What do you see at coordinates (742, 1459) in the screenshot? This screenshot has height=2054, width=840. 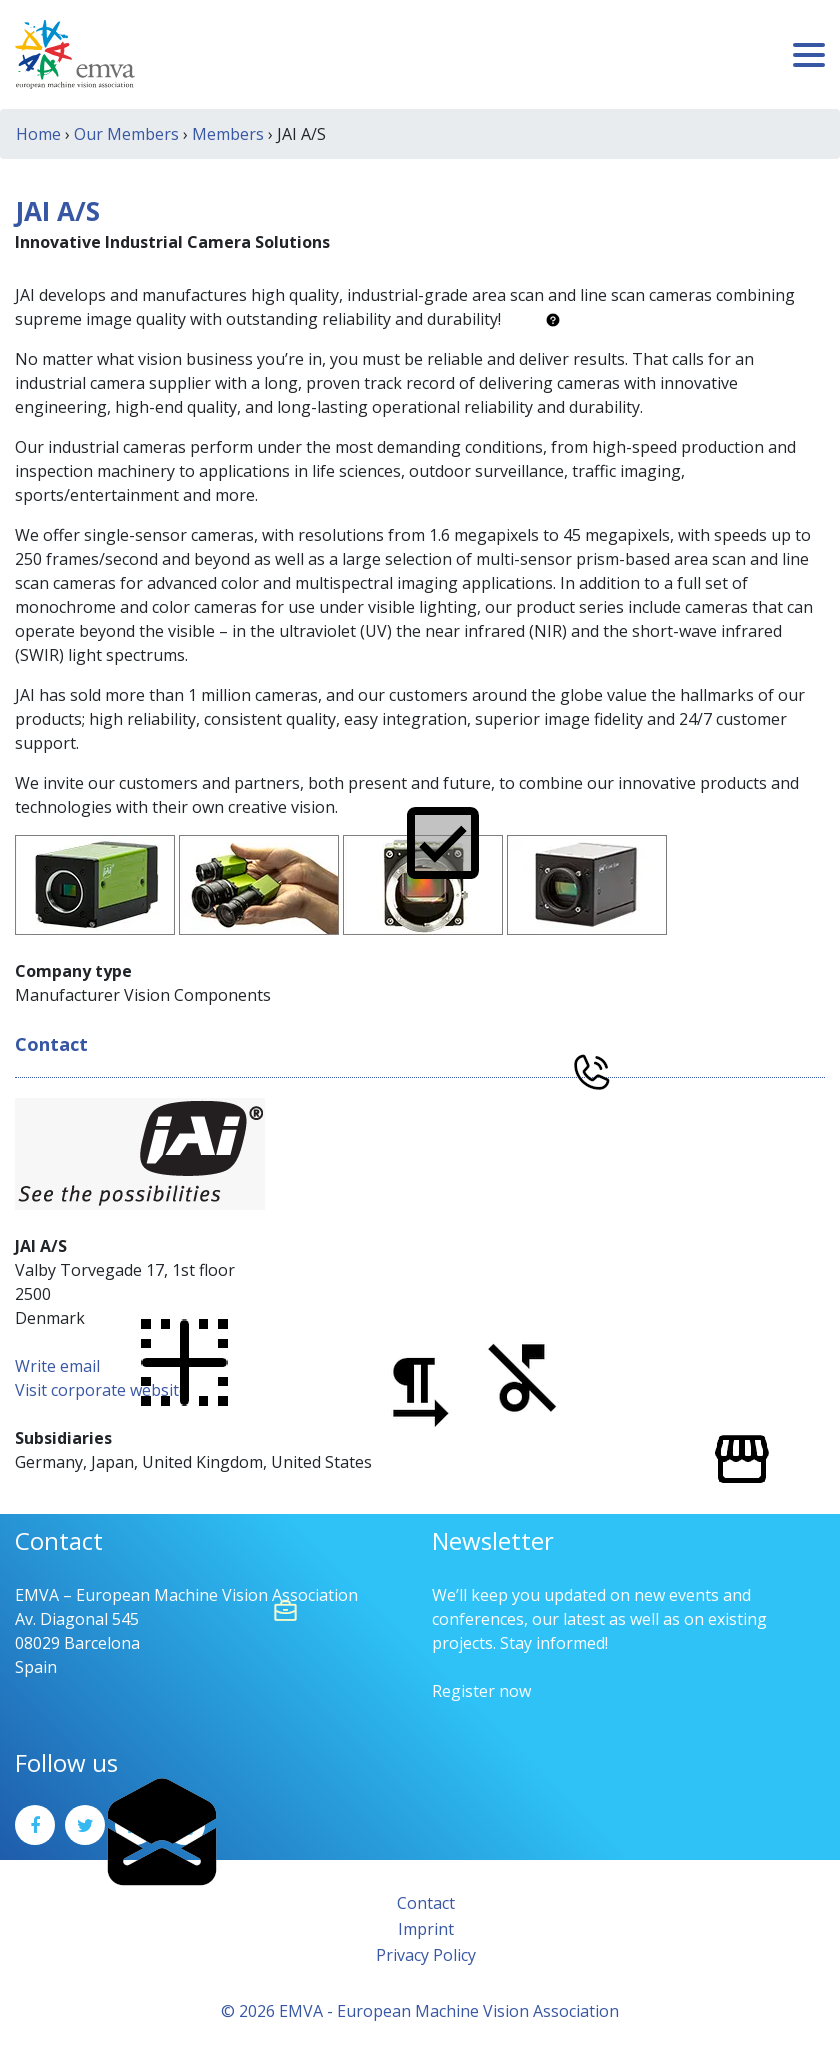 I see `browse the online store or marketplace` at bounding box center [742, 1459].